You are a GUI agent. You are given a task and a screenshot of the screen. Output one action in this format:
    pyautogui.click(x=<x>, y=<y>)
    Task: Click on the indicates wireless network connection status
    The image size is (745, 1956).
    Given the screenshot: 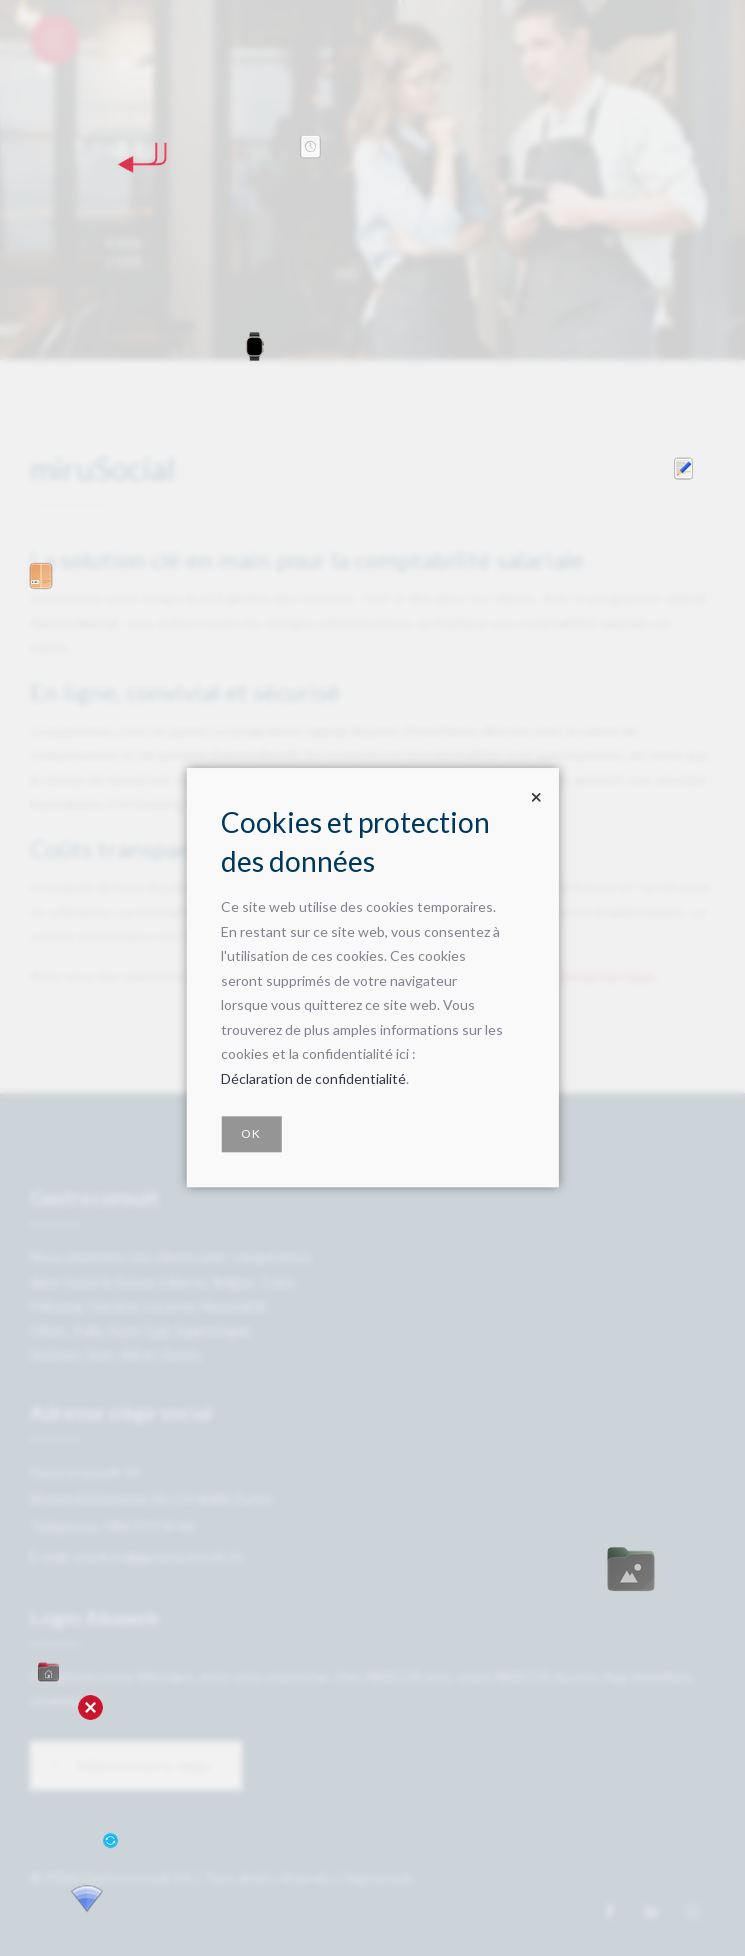 What is the action you would take?
    pyautogui.click(x=87, y=1898)
    